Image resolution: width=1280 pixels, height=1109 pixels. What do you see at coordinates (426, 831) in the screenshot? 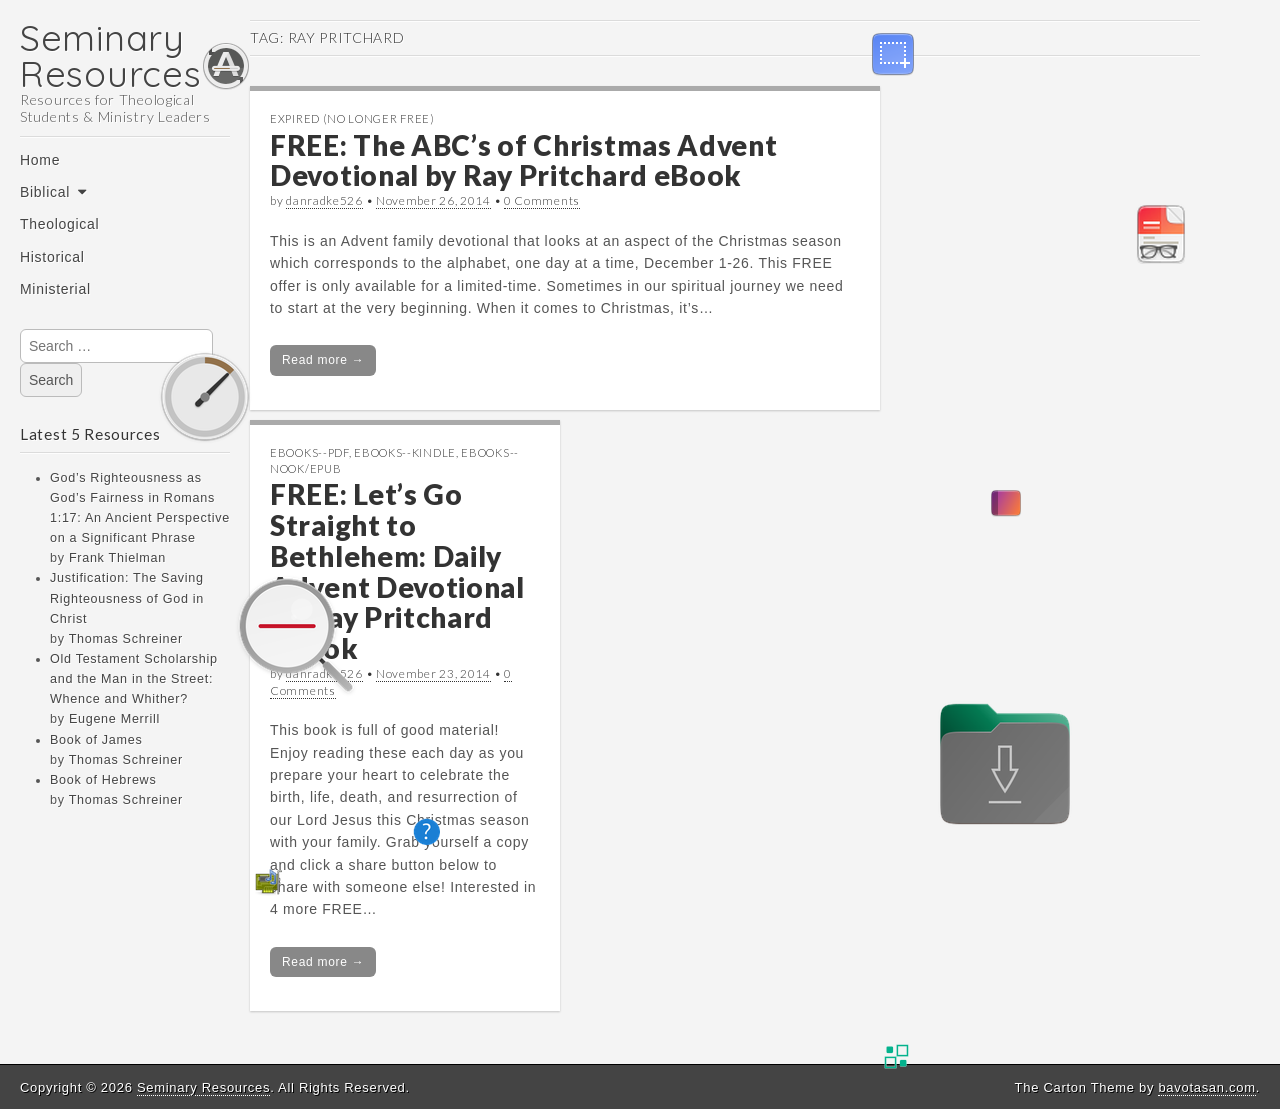
I see `indicates help or additional information is available` at bounding box center [426, 831].